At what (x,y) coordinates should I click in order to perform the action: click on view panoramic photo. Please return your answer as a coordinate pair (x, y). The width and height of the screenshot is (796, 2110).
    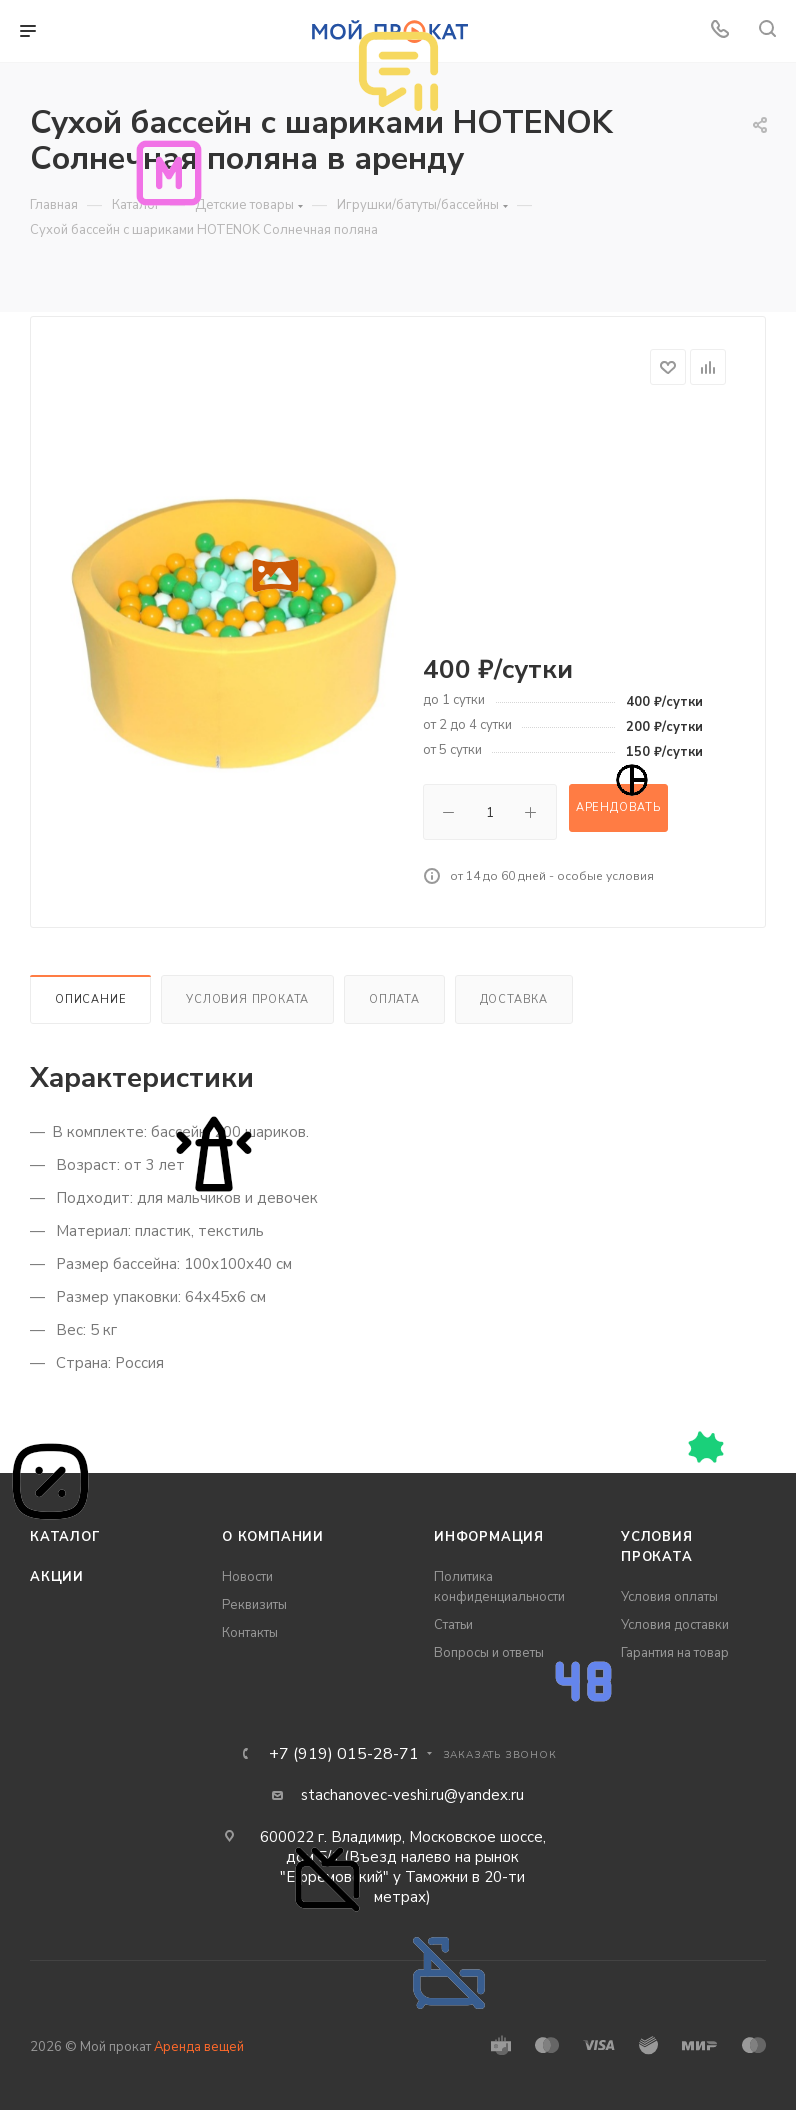
    Looking at the image, I should click on (275, 575).